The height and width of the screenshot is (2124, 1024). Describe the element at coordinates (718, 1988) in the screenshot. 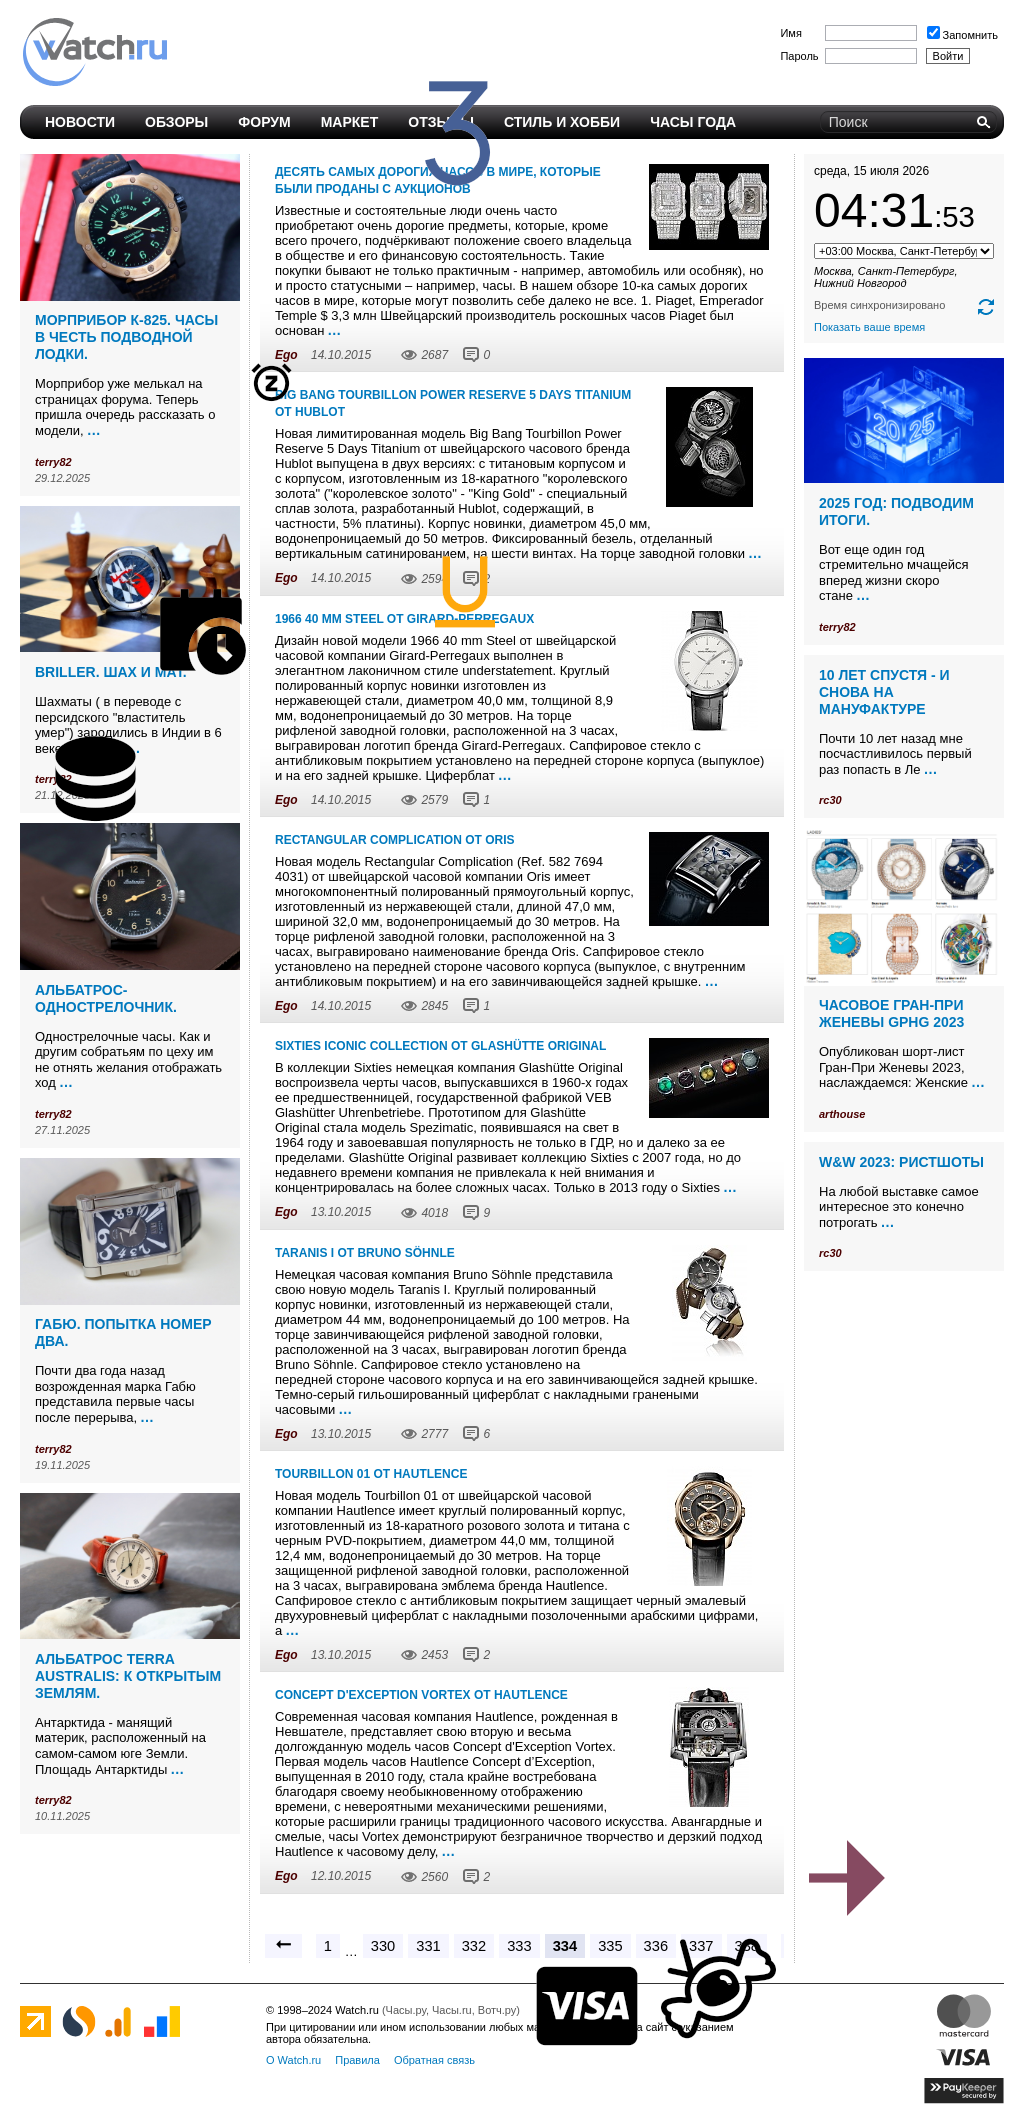

I see `suitest logo - test automation platform branding` at that location.